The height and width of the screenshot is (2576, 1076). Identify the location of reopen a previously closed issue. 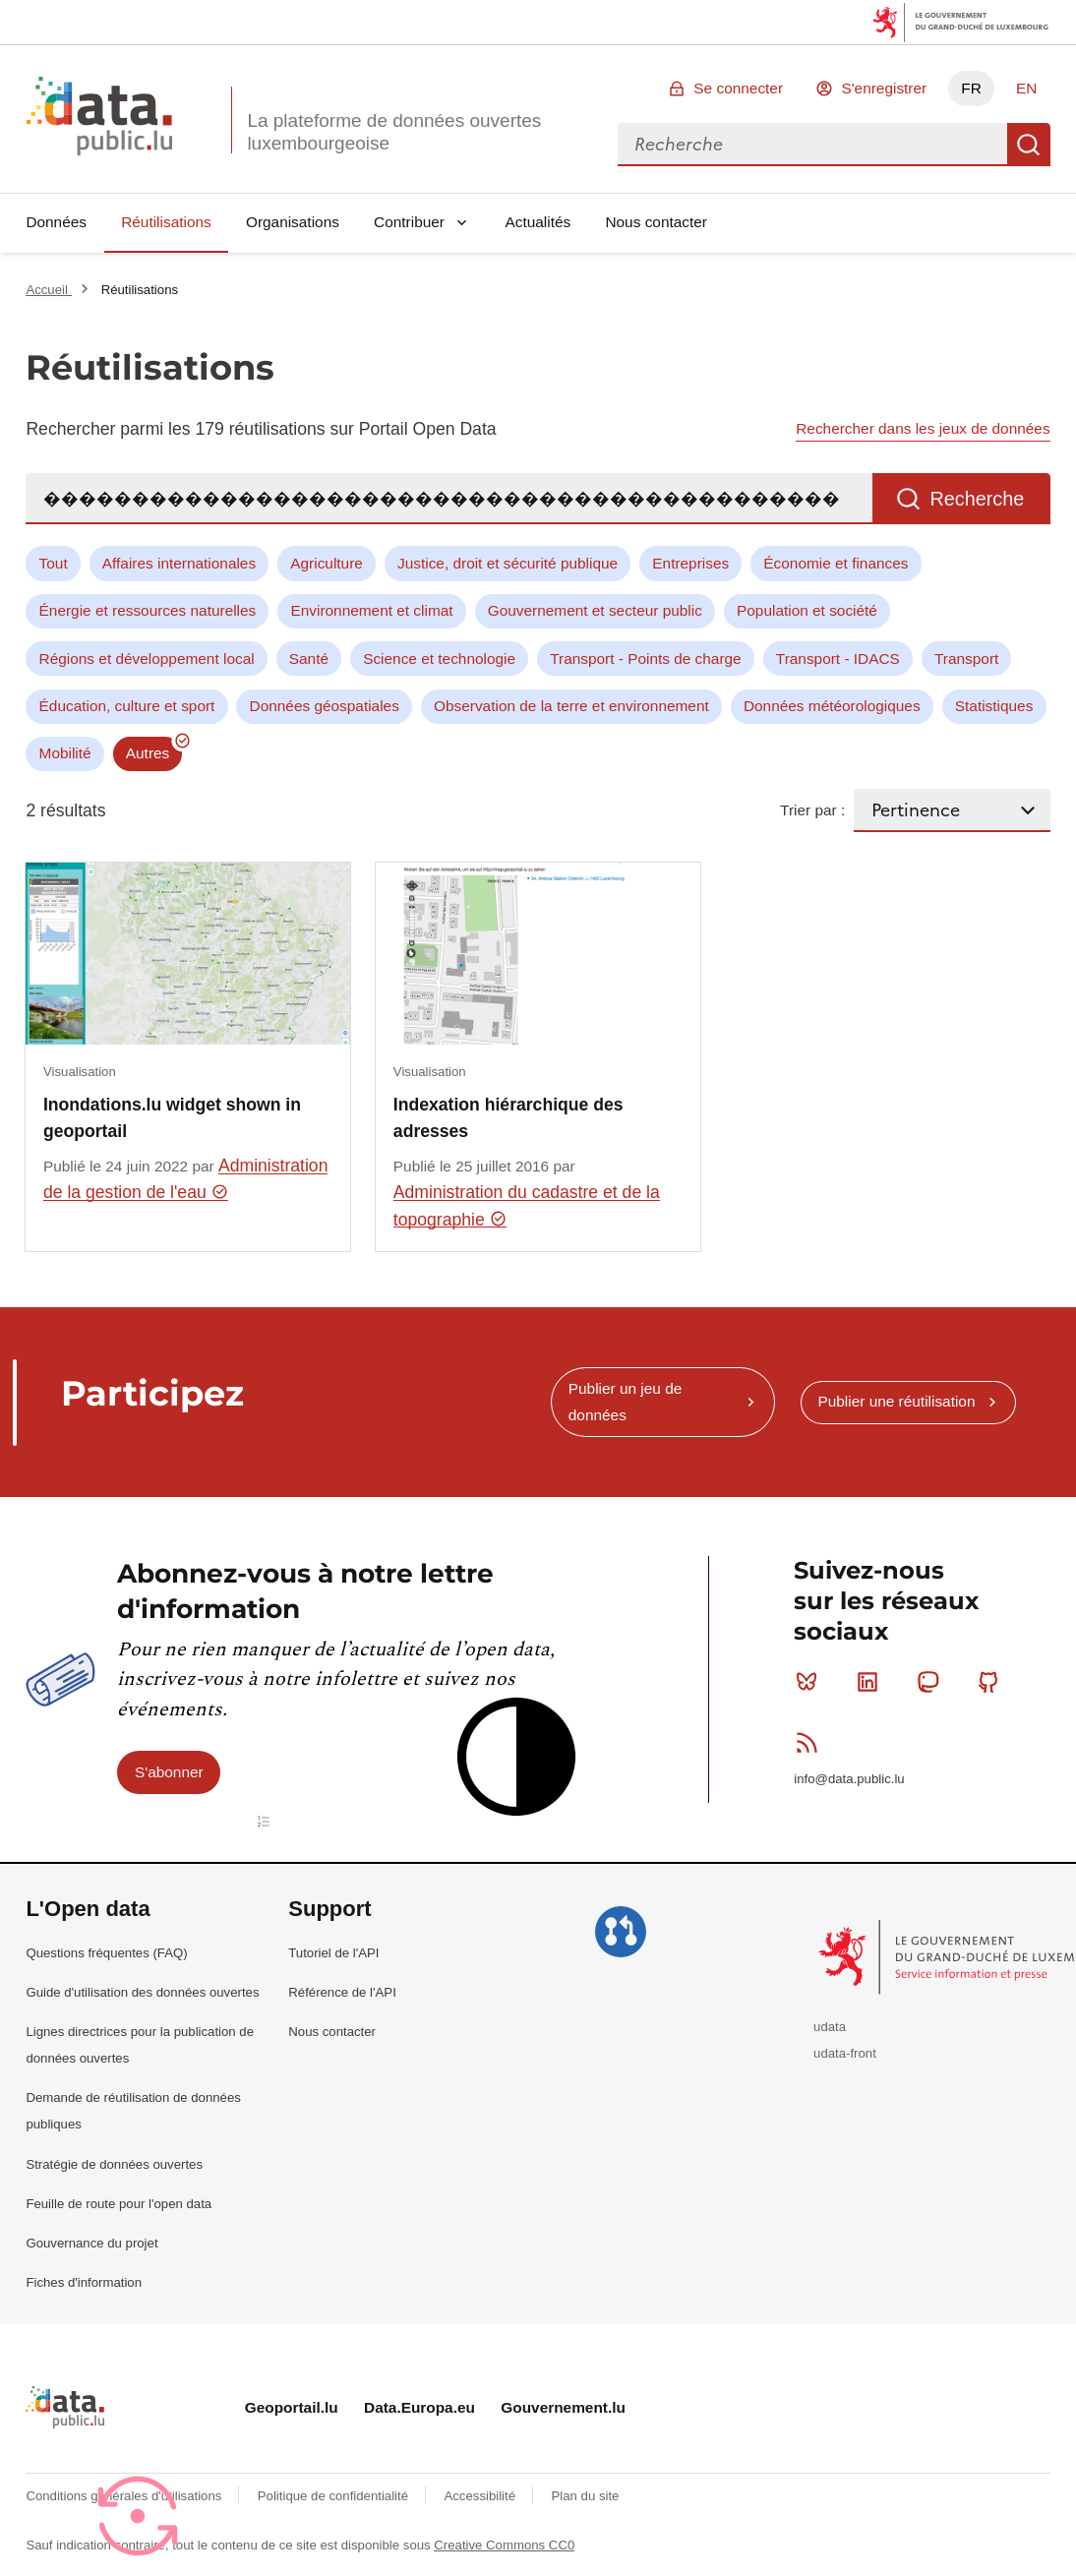
(138, 2516).